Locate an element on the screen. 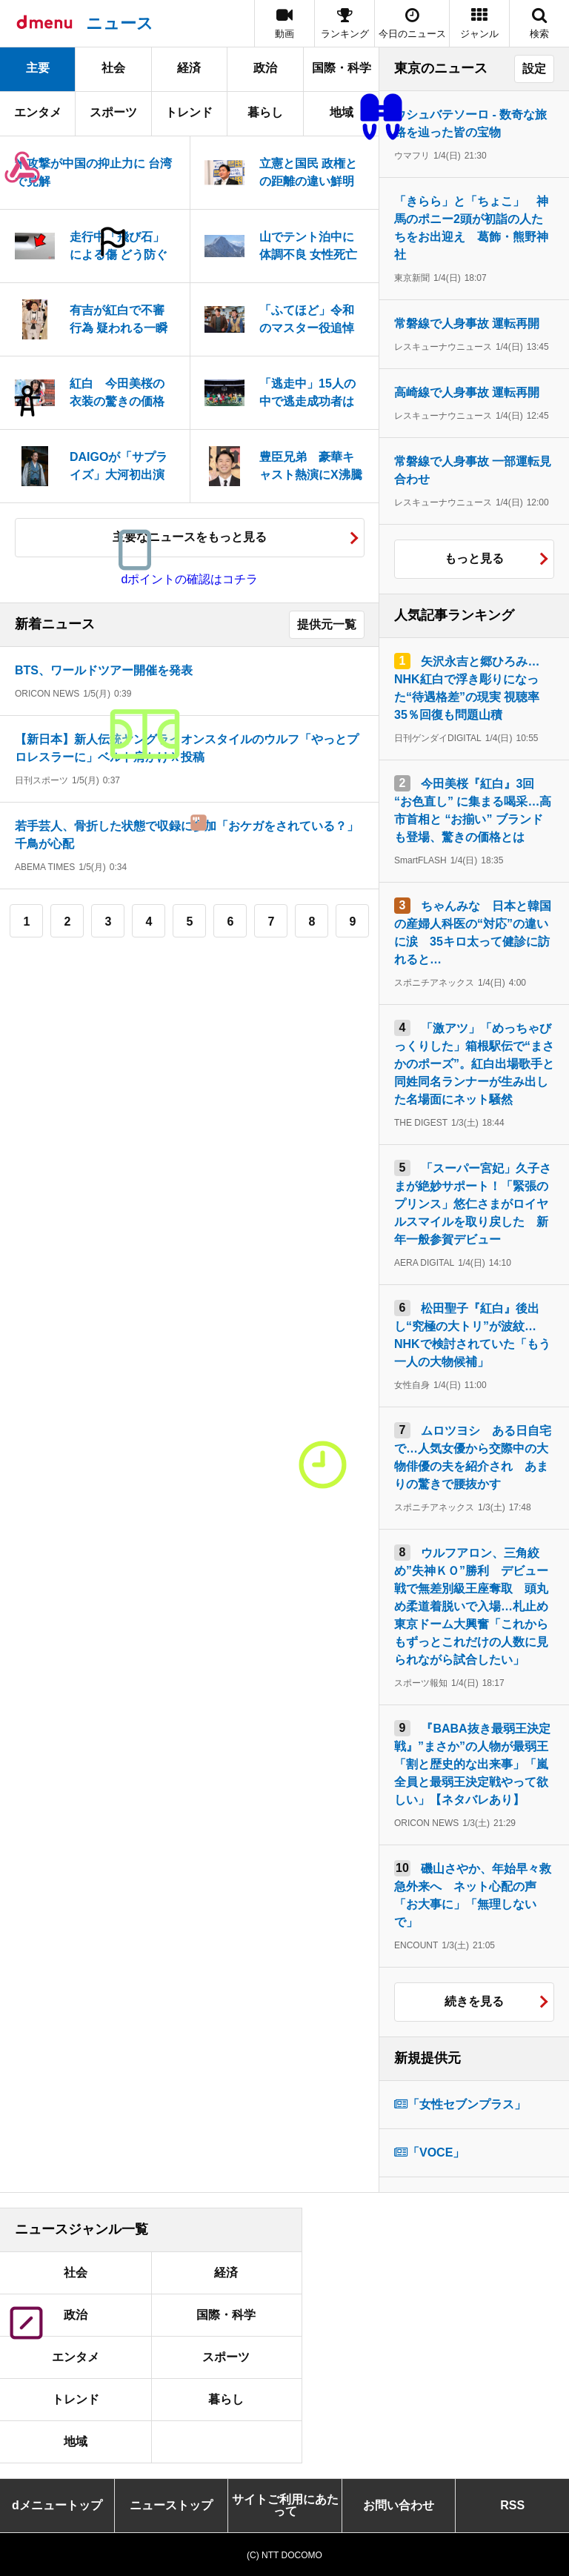  represents a vertical card or panel layout is located at coordinates (135, 550).